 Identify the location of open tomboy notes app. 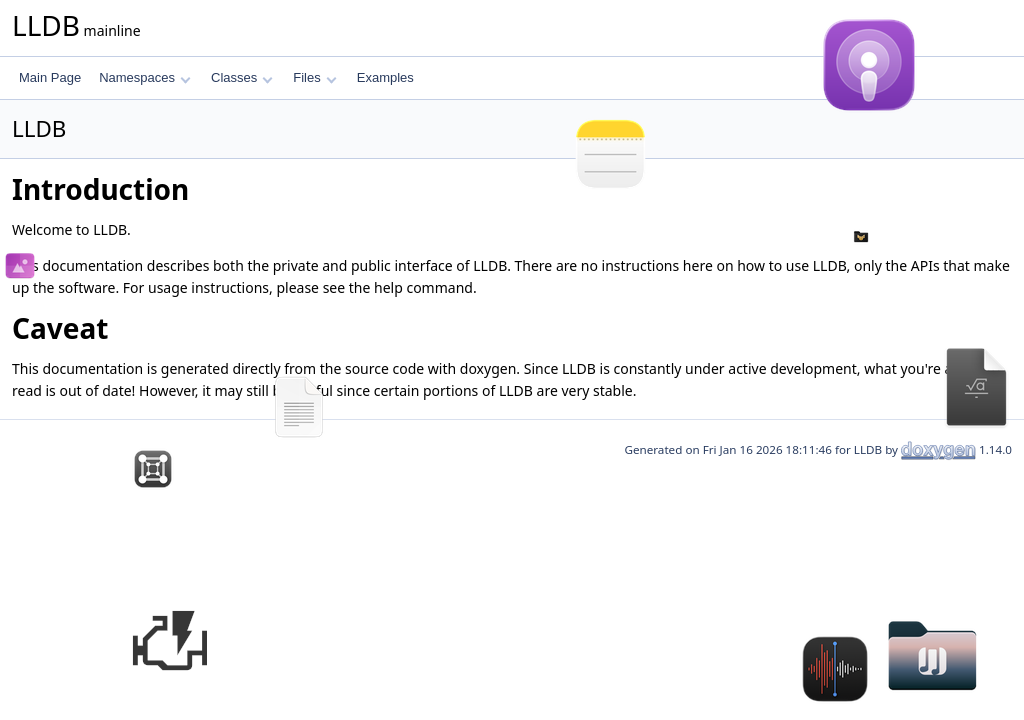
(610, 154).